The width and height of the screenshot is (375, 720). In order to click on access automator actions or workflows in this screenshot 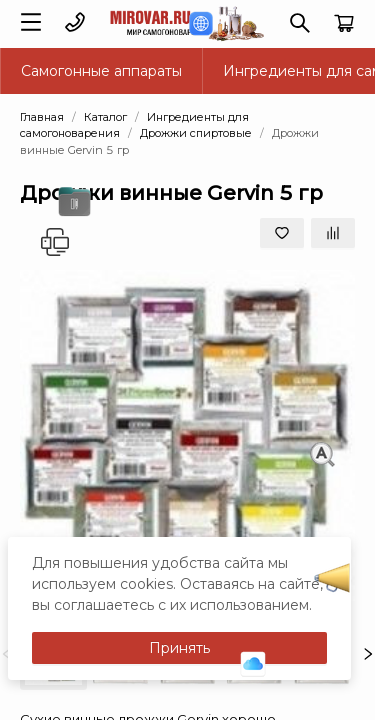, I will do `click(332, 577)`.